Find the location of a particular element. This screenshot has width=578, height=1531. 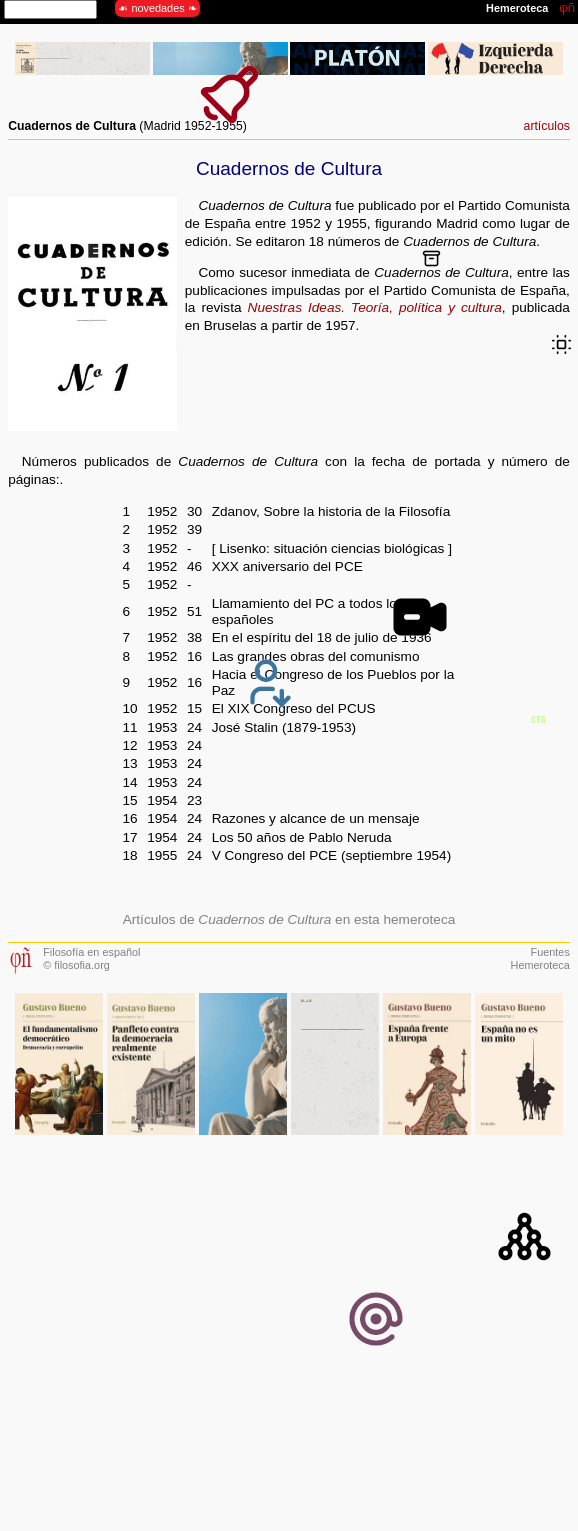

archive this item is located at coordinates (431, 258).